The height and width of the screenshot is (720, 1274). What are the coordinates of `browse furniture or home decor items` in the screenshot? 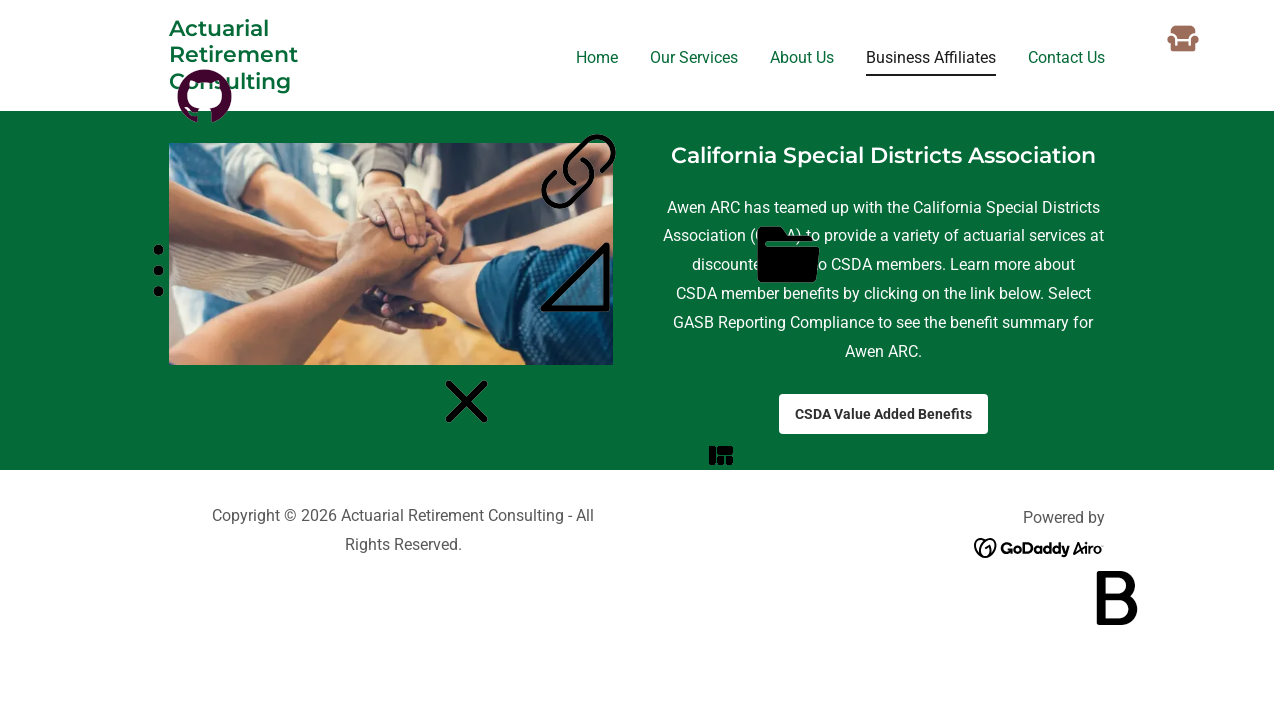 It's located at (1183, 39).